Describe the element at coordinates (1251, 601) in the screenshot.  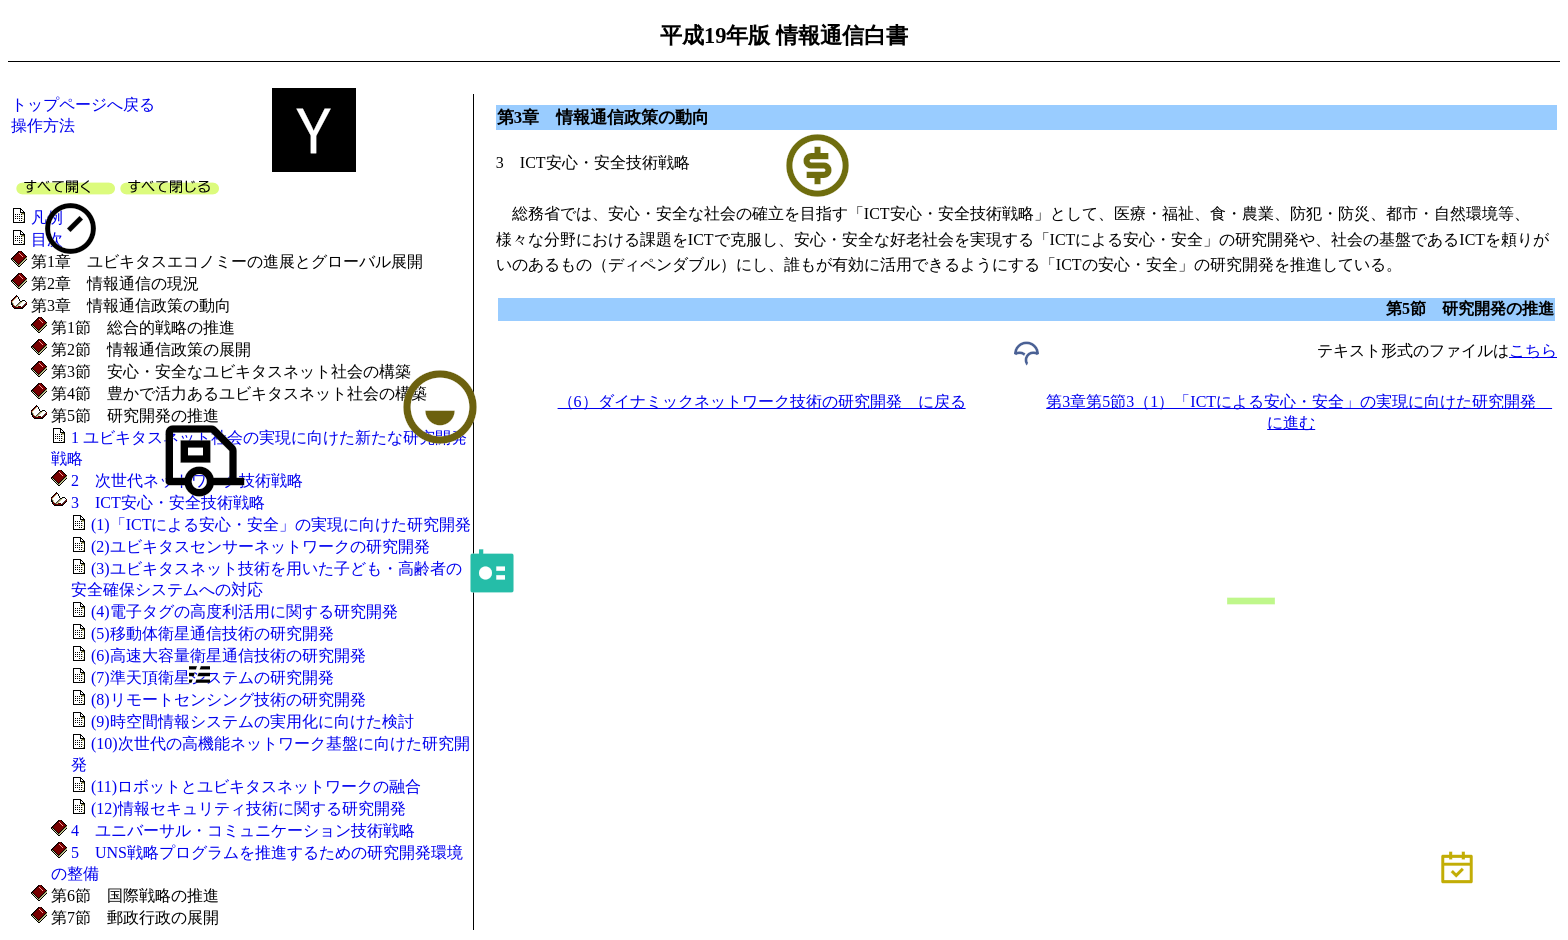
I see `remove or subtract an item` at that location.